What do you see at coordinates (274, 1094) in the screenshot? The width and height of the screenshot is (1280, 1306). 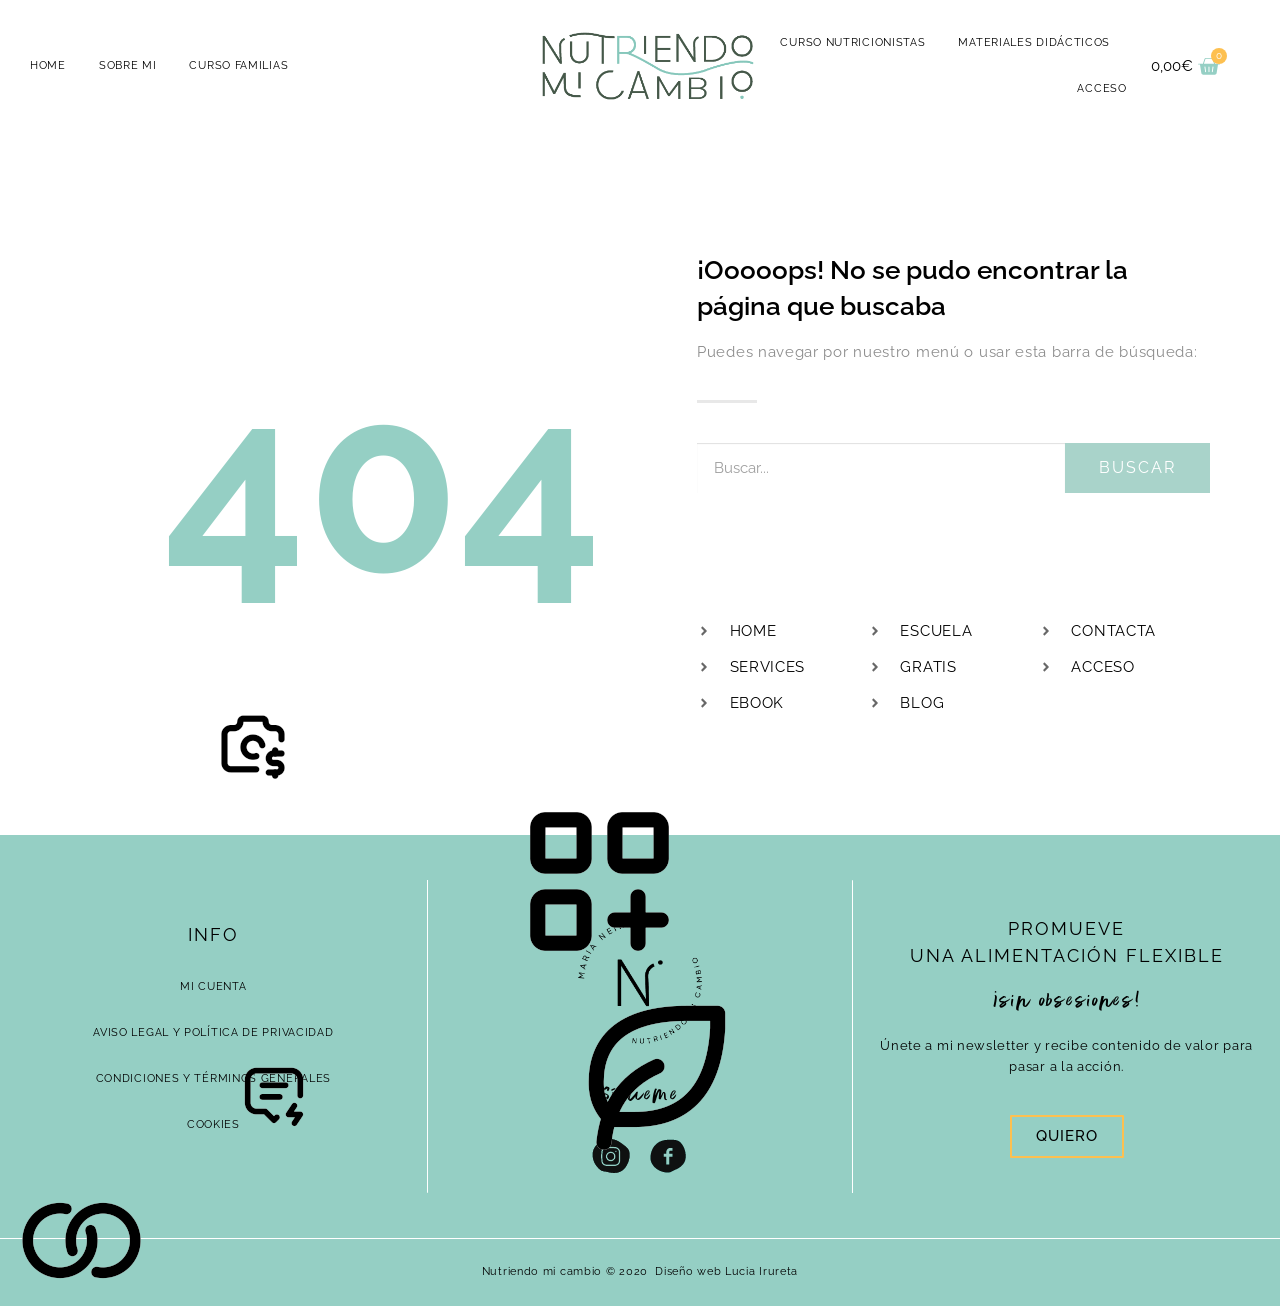 I see `send a quick reply` at bounding box center [274, 1094].